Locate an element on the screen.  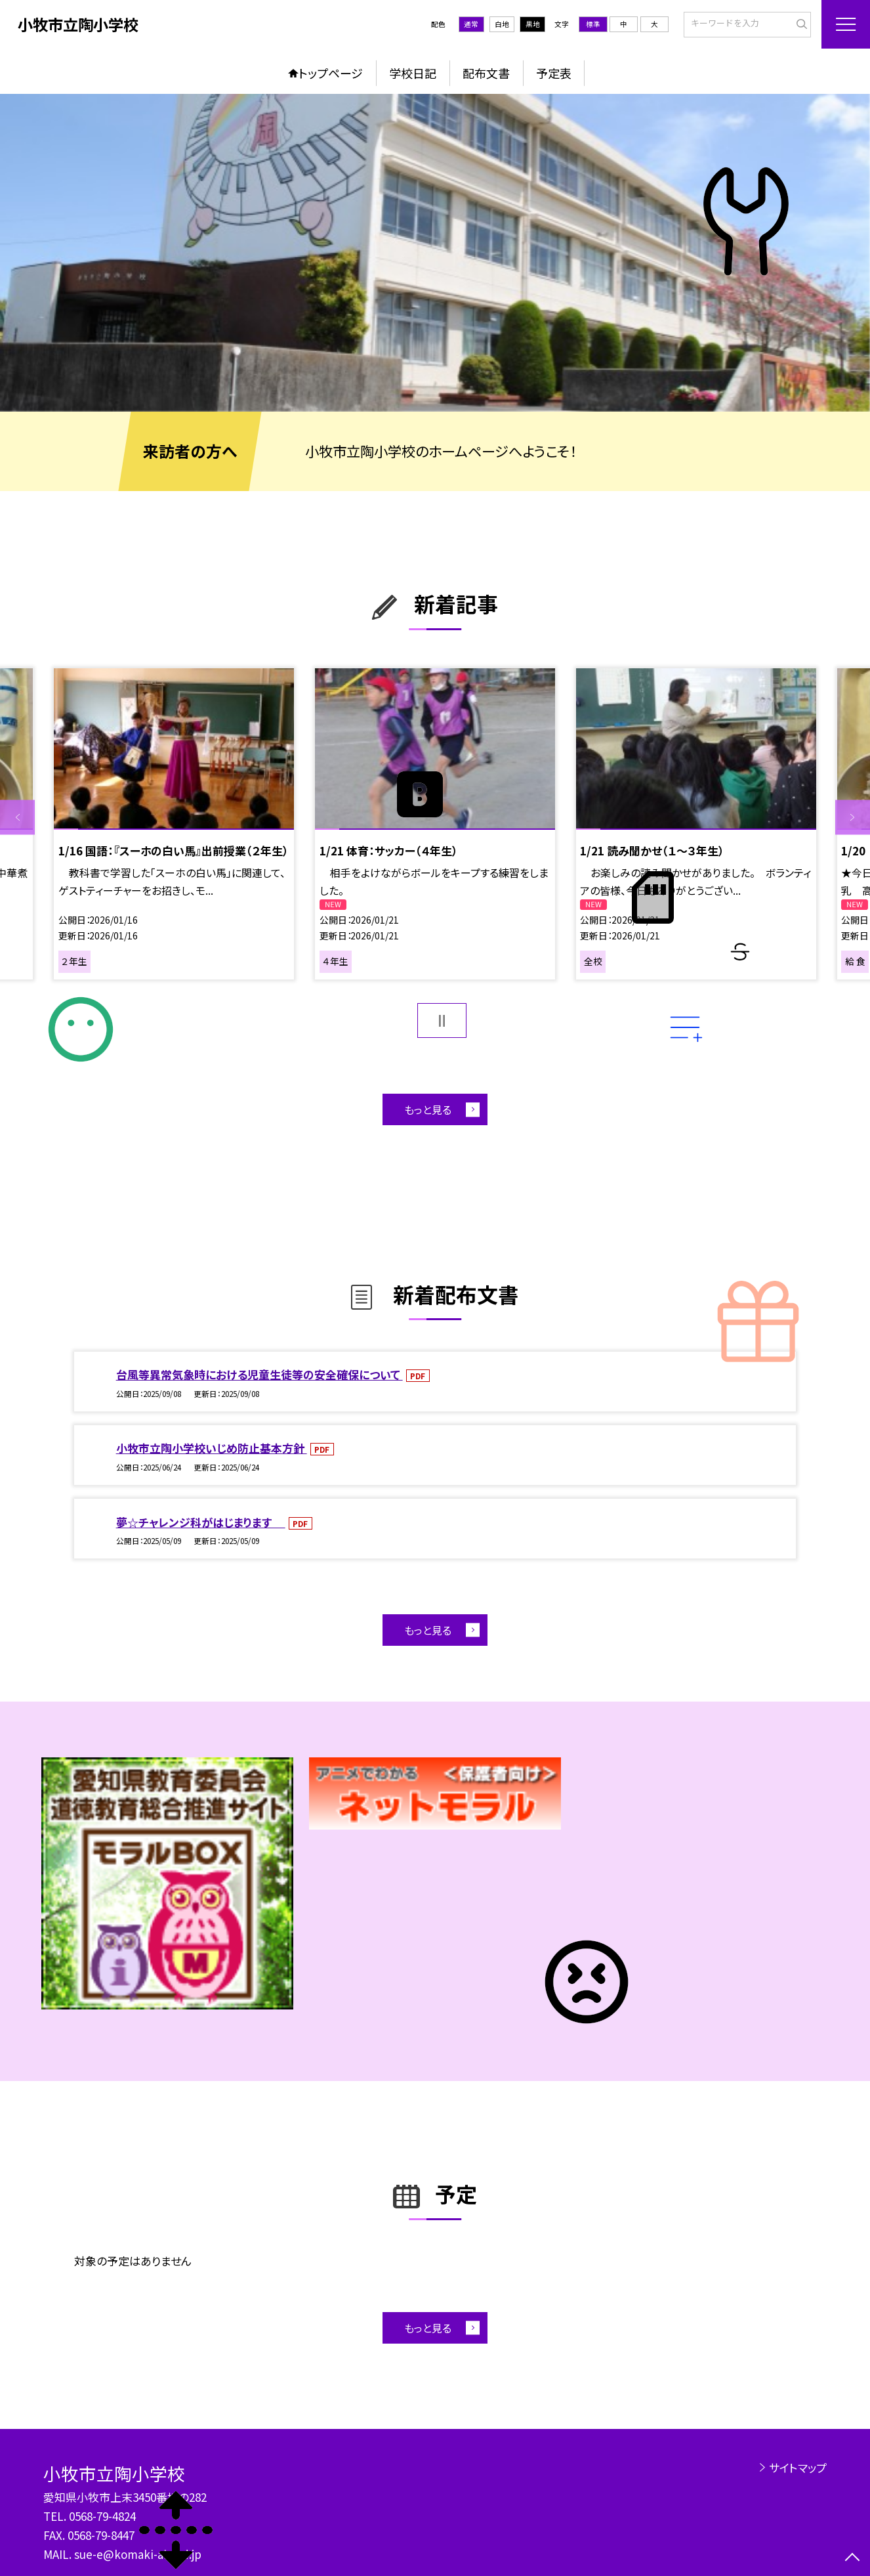
express dissatisfaction or negative feedback is located at coordinates (587, 1982).